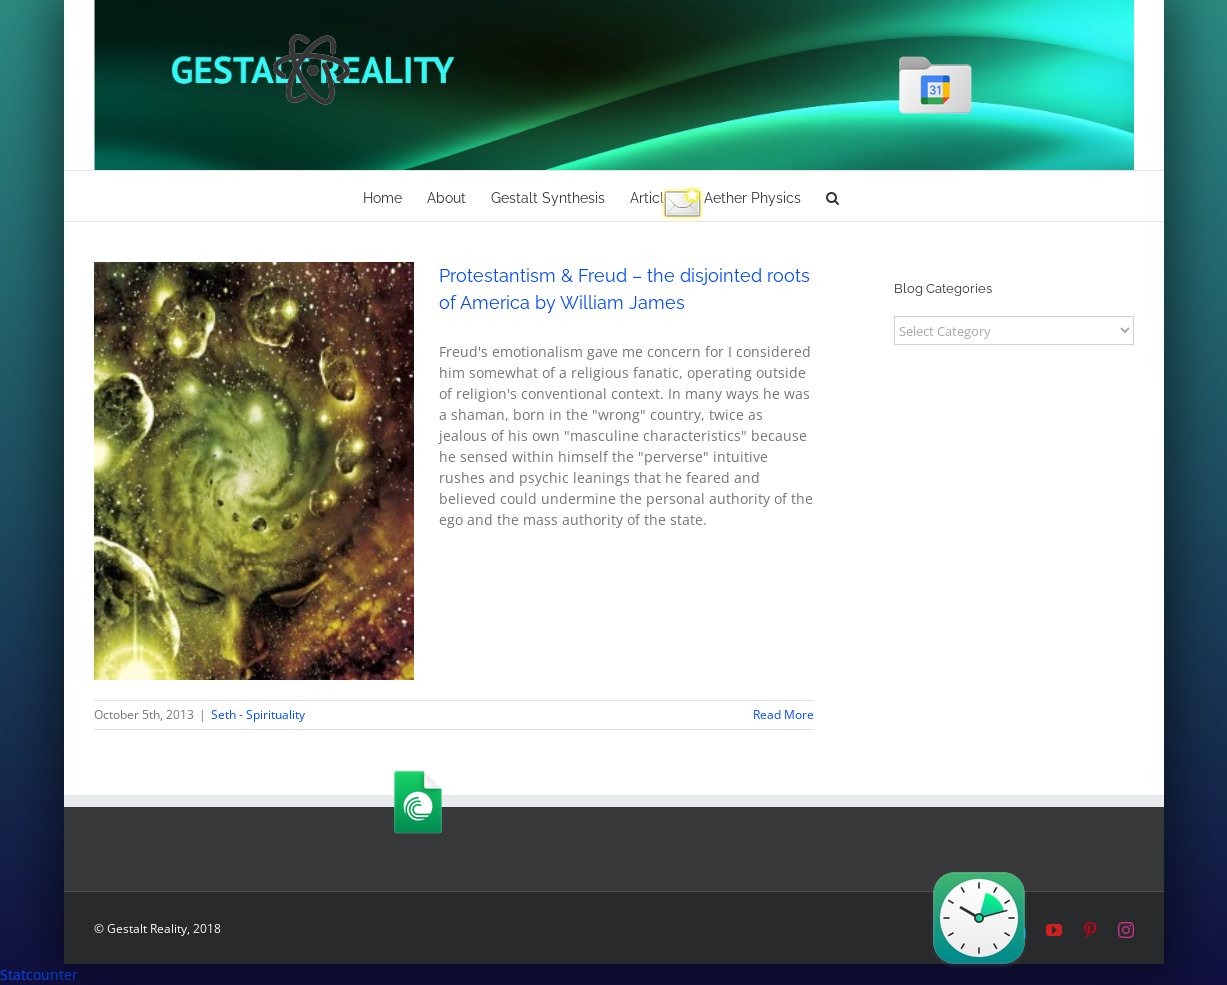 The width and height of the screenshot is (1227, 985). I want to click on indicates new unread email messages, so click(682, 204).